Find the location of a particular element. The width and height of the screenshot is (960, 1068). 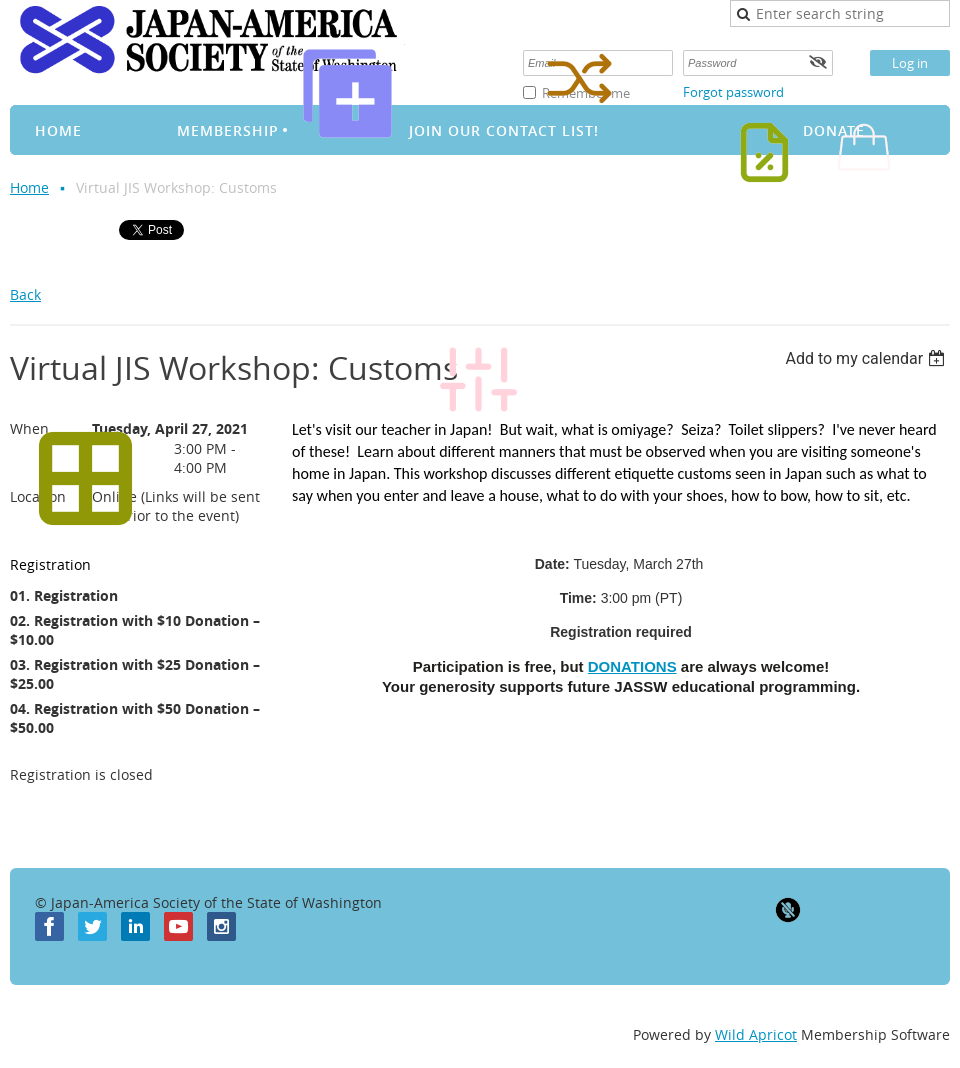

mute your microphone is located at coordinates (788, 910).